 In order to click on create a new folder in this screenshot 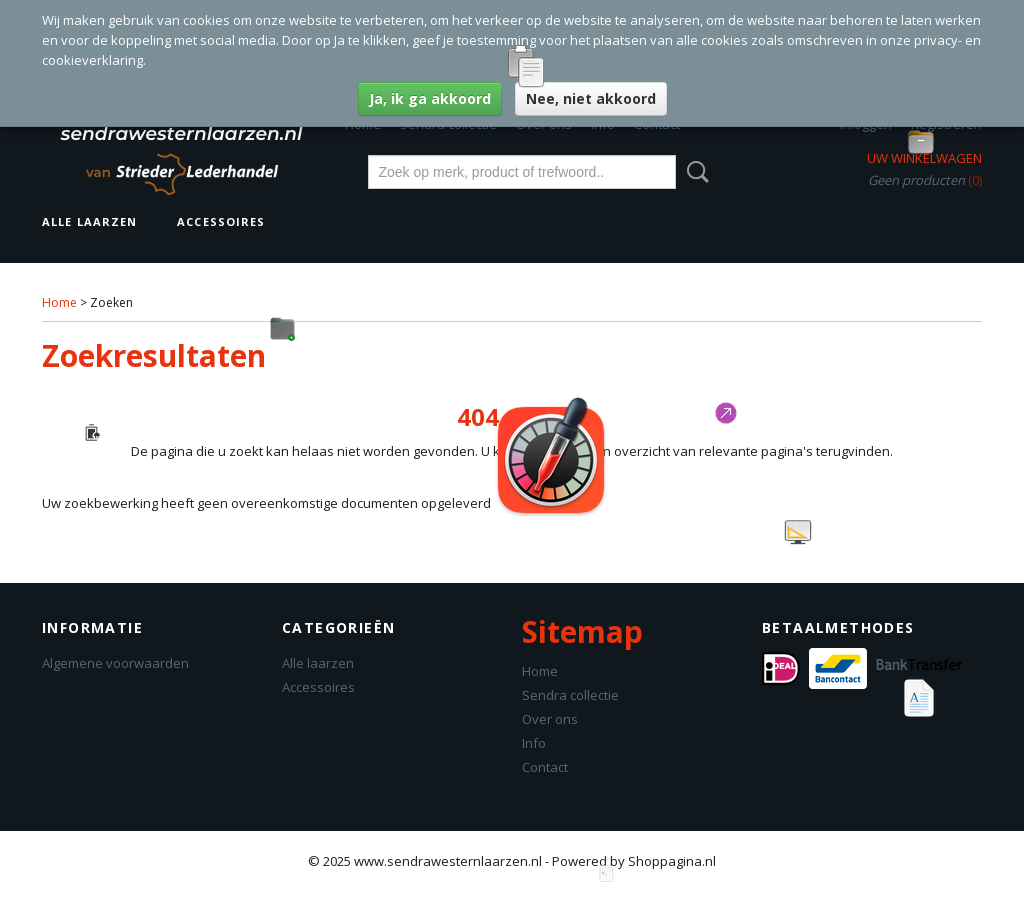, I will do `click(282, 328)`.